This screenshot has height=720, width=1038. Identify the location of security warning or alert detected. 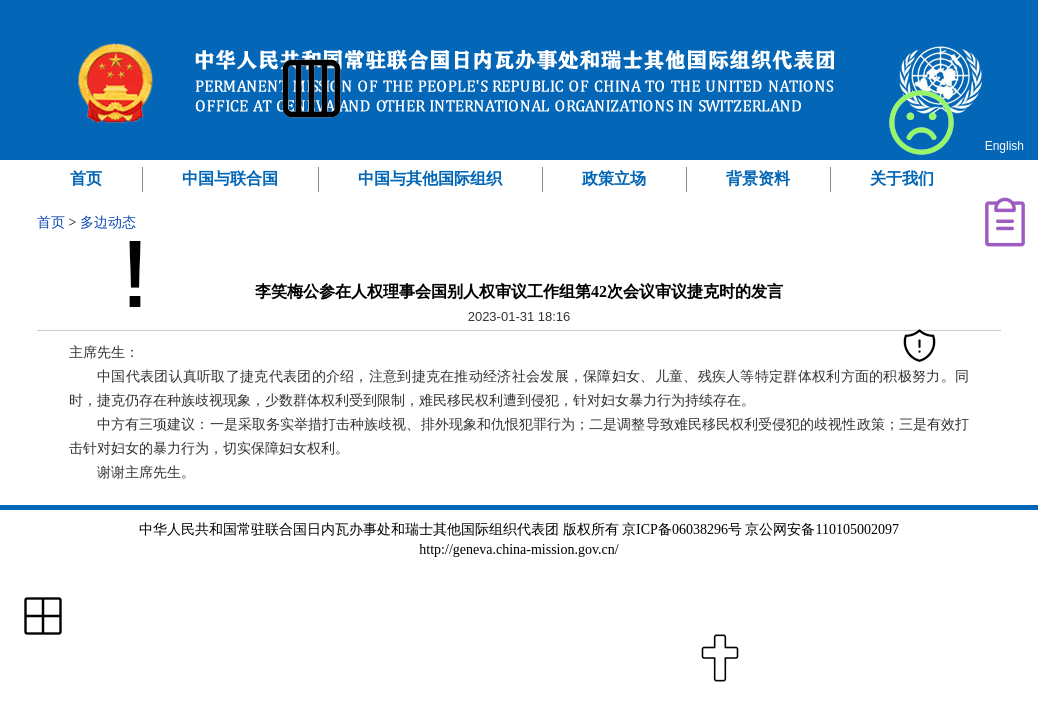
(919, 345).